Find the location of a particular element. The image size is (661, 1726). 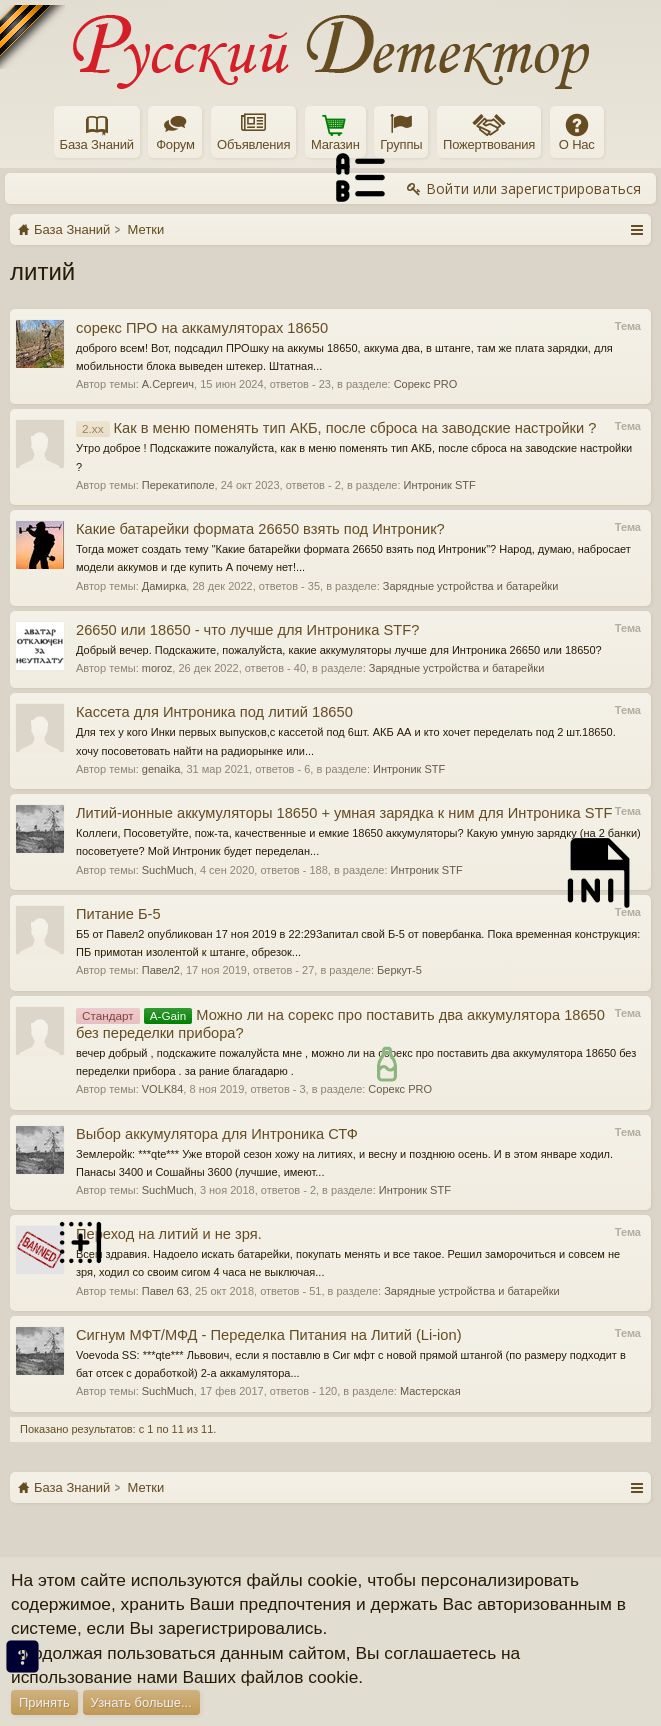

add a right border to selected element is located at coordinates (80, 1242).